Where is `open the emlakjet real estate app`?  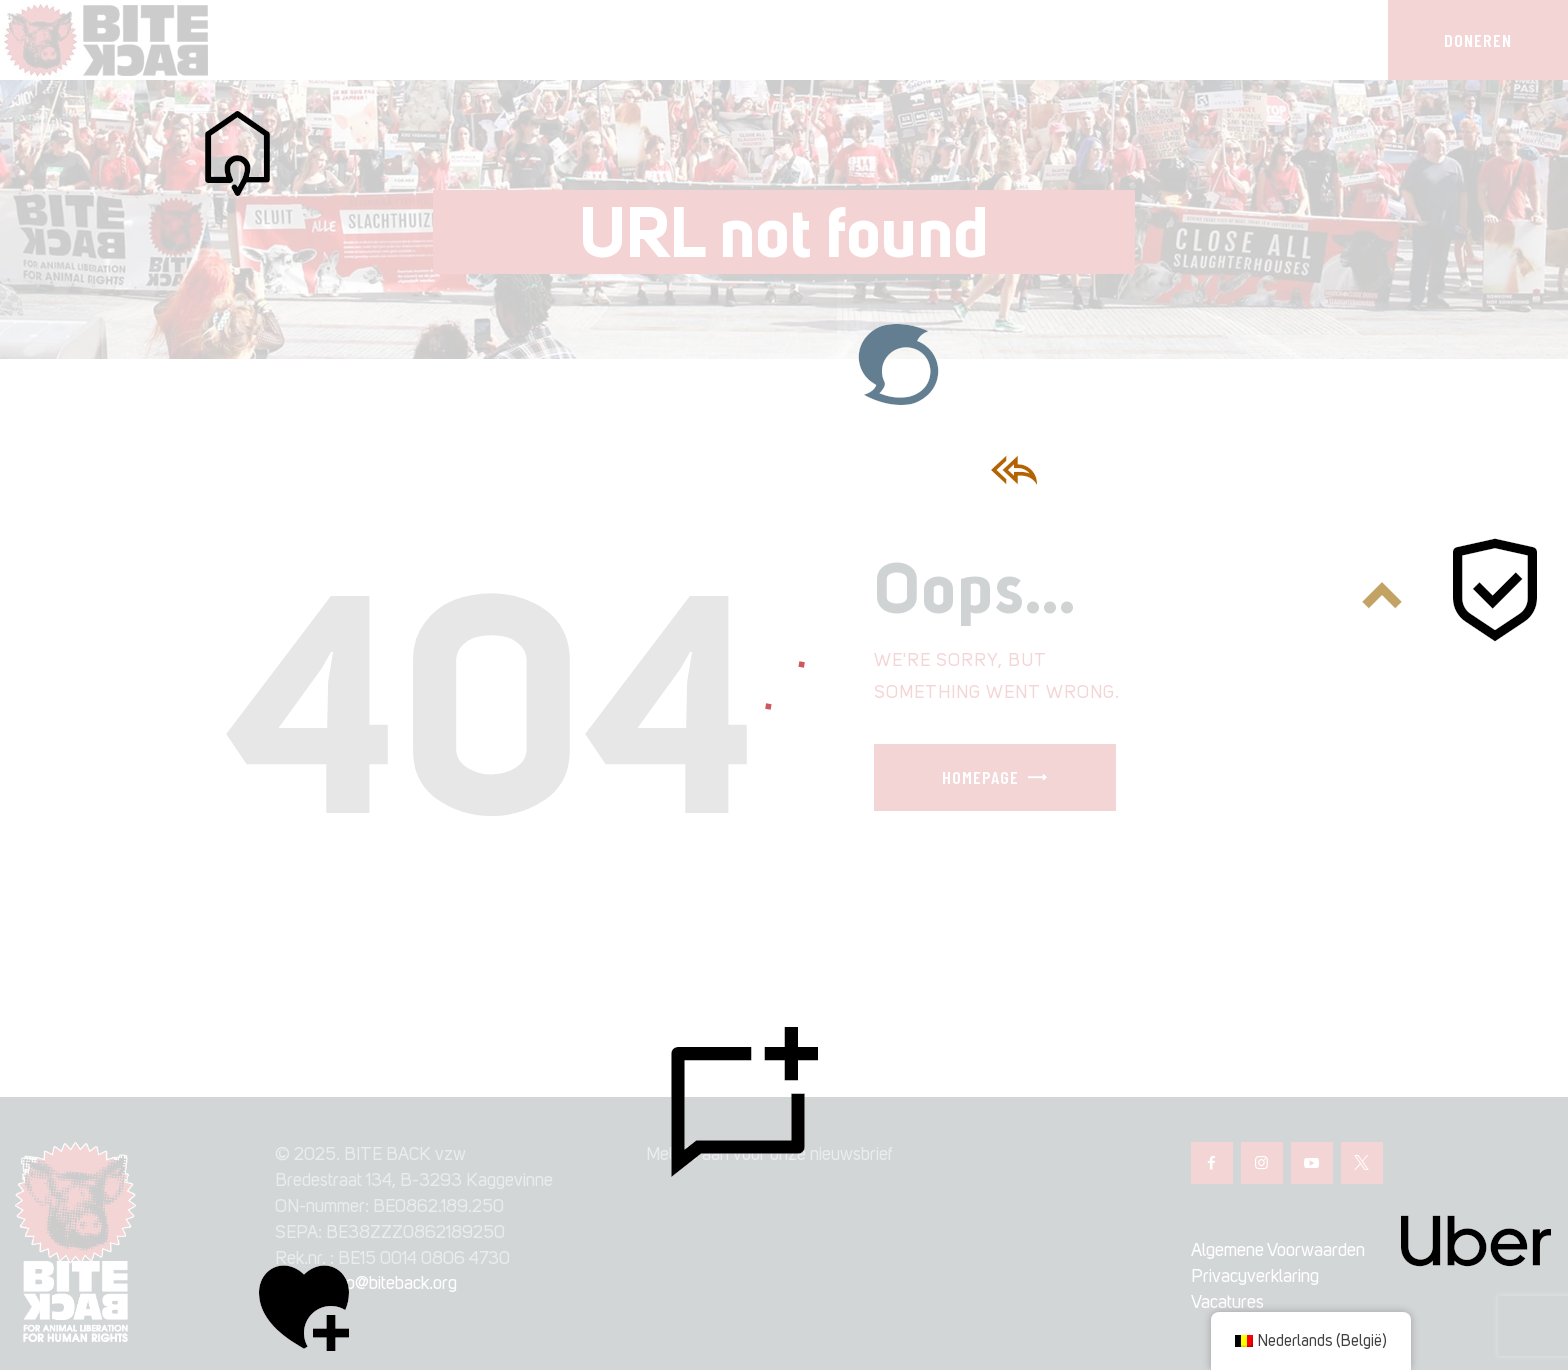
open the emlakjet real estate app is located at coordinates (237, 153).